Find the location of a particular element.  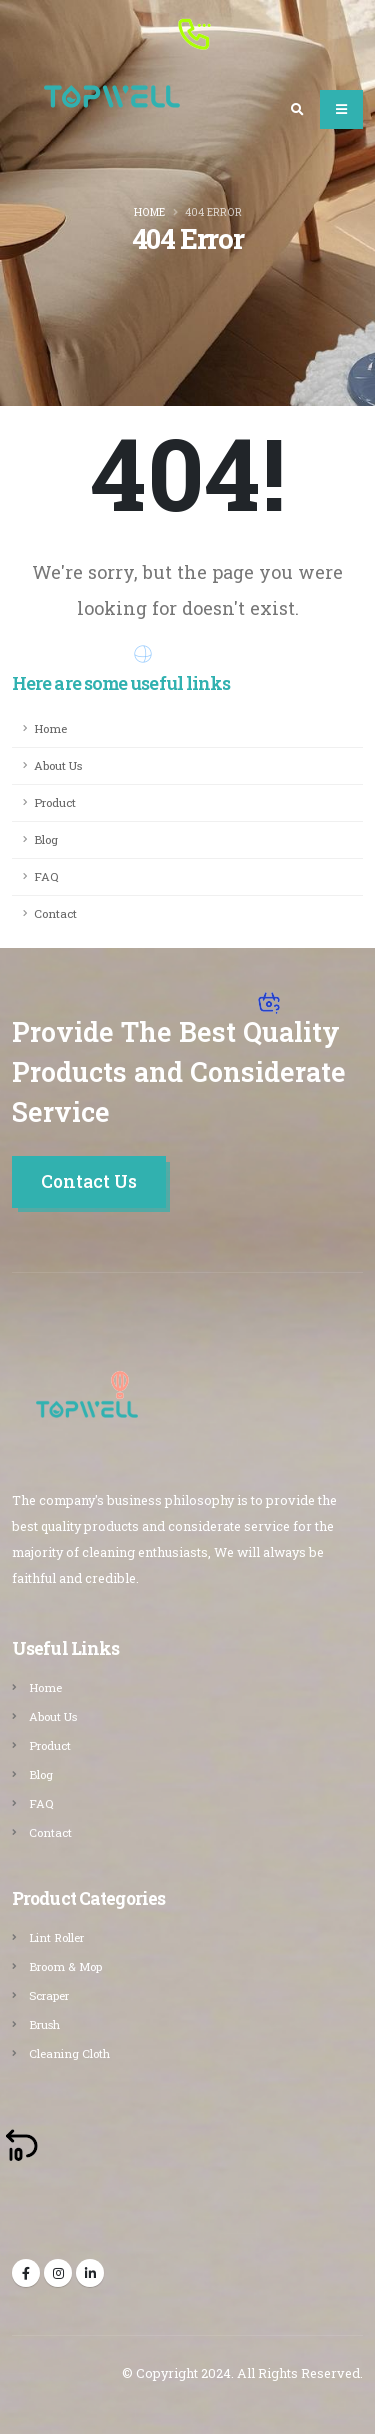

access globe or world view is located at coordinates (143, 654).